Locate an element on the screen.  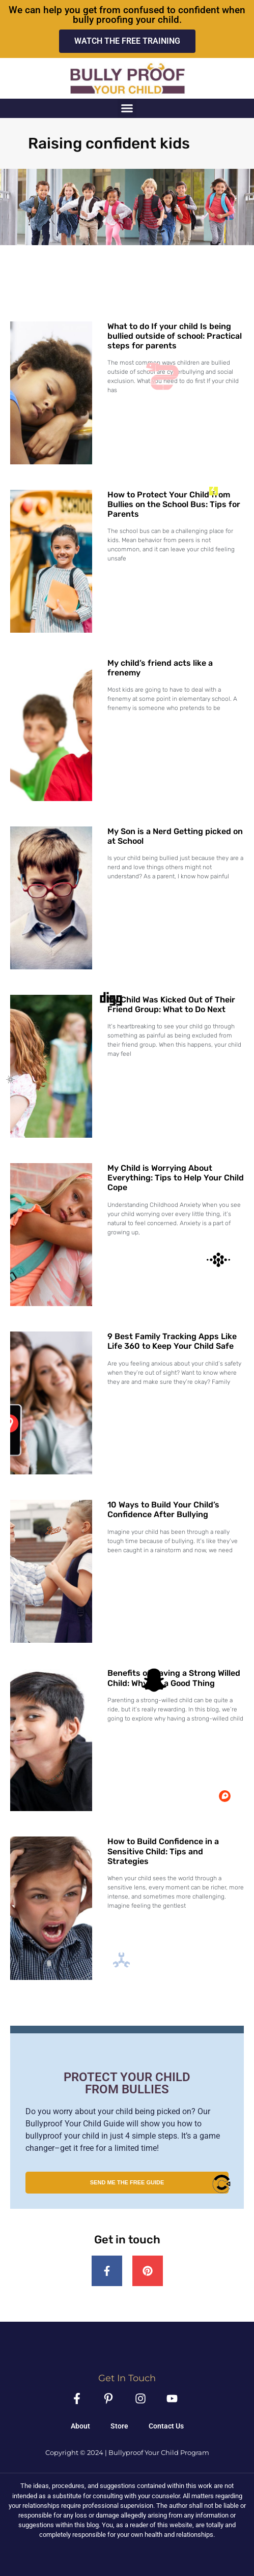
pyscaffold python project scaffolding tool logo is located at coordinates (162, 376).